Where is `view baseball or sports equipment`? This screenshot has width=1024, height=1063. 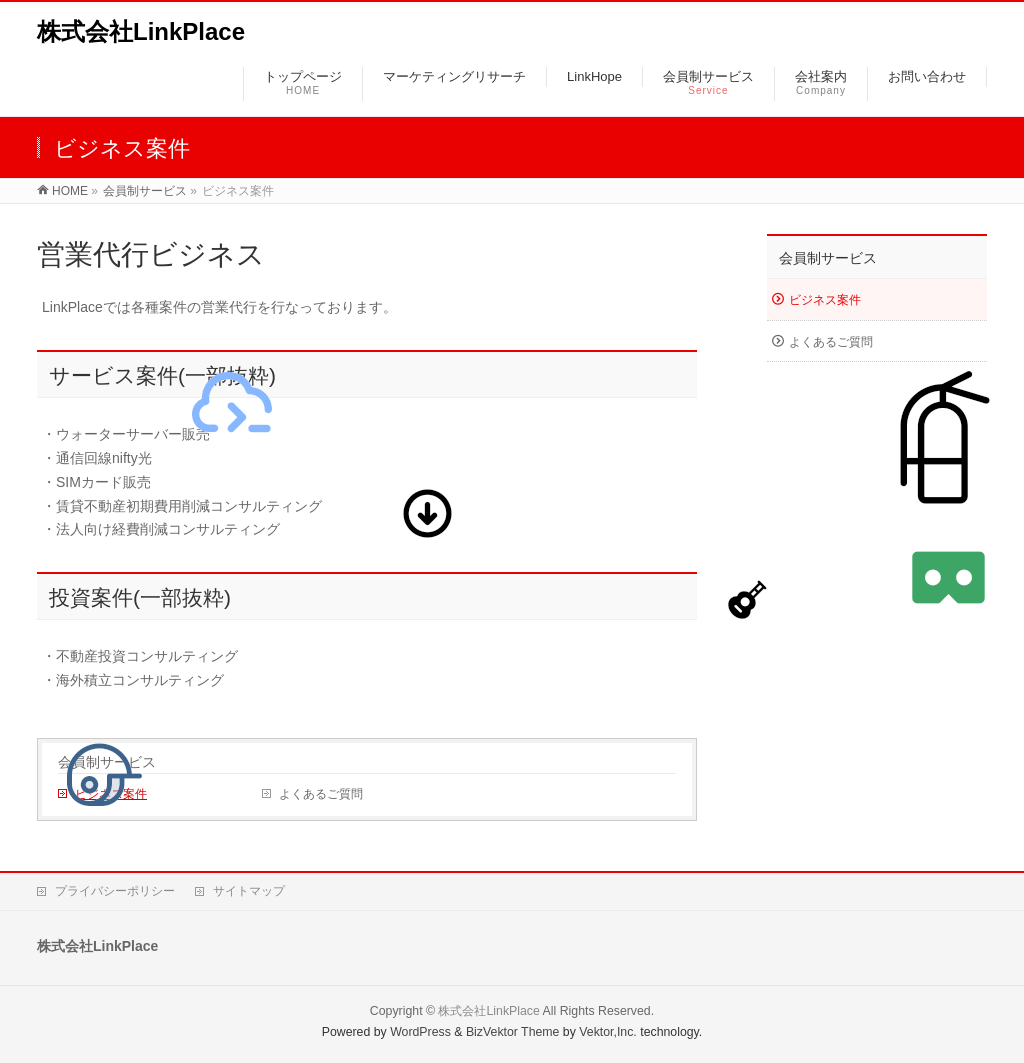
view baseball or sports equipment is located at coordinates (102, 776).